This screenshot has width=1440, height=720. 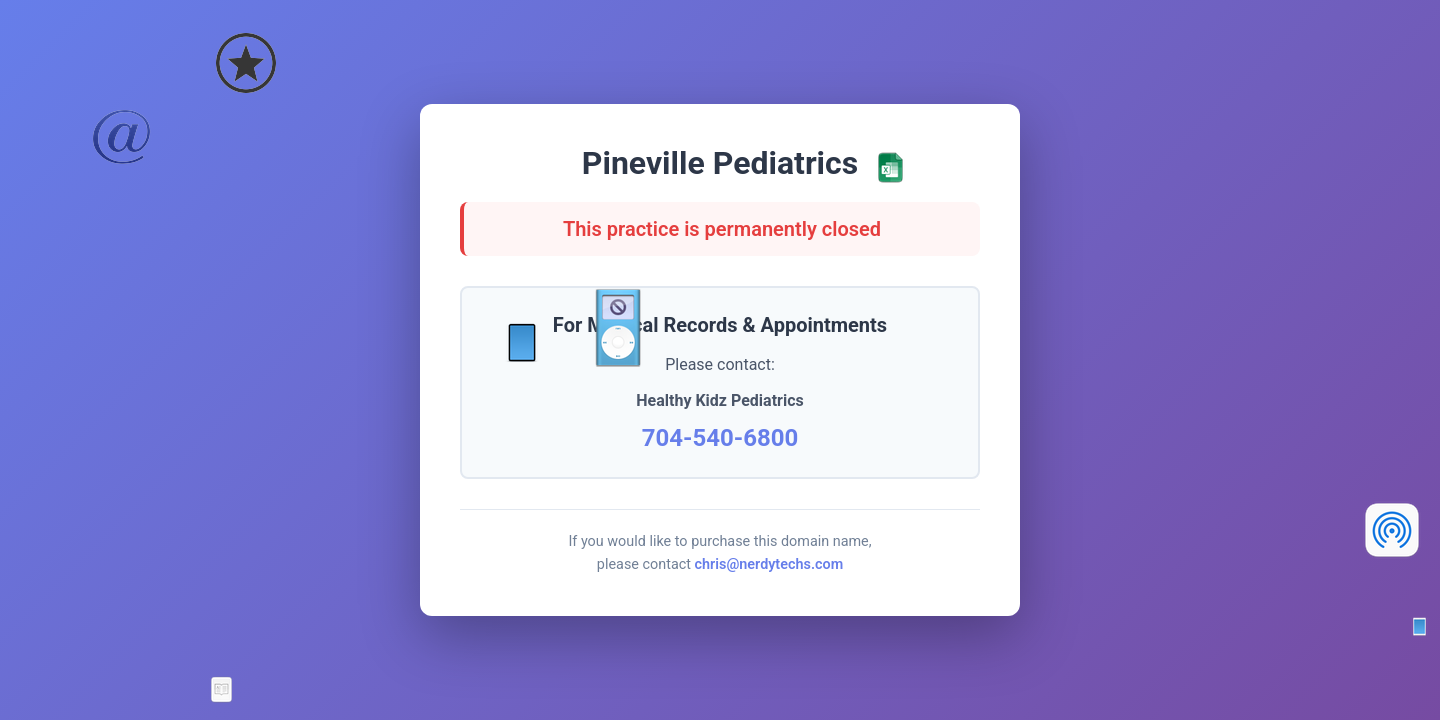 What do you see at coordinates (1392, 530) in the screenshot?
I see `share files wirelessly with nearby Apple devices` at bounding box center [1392, 530].